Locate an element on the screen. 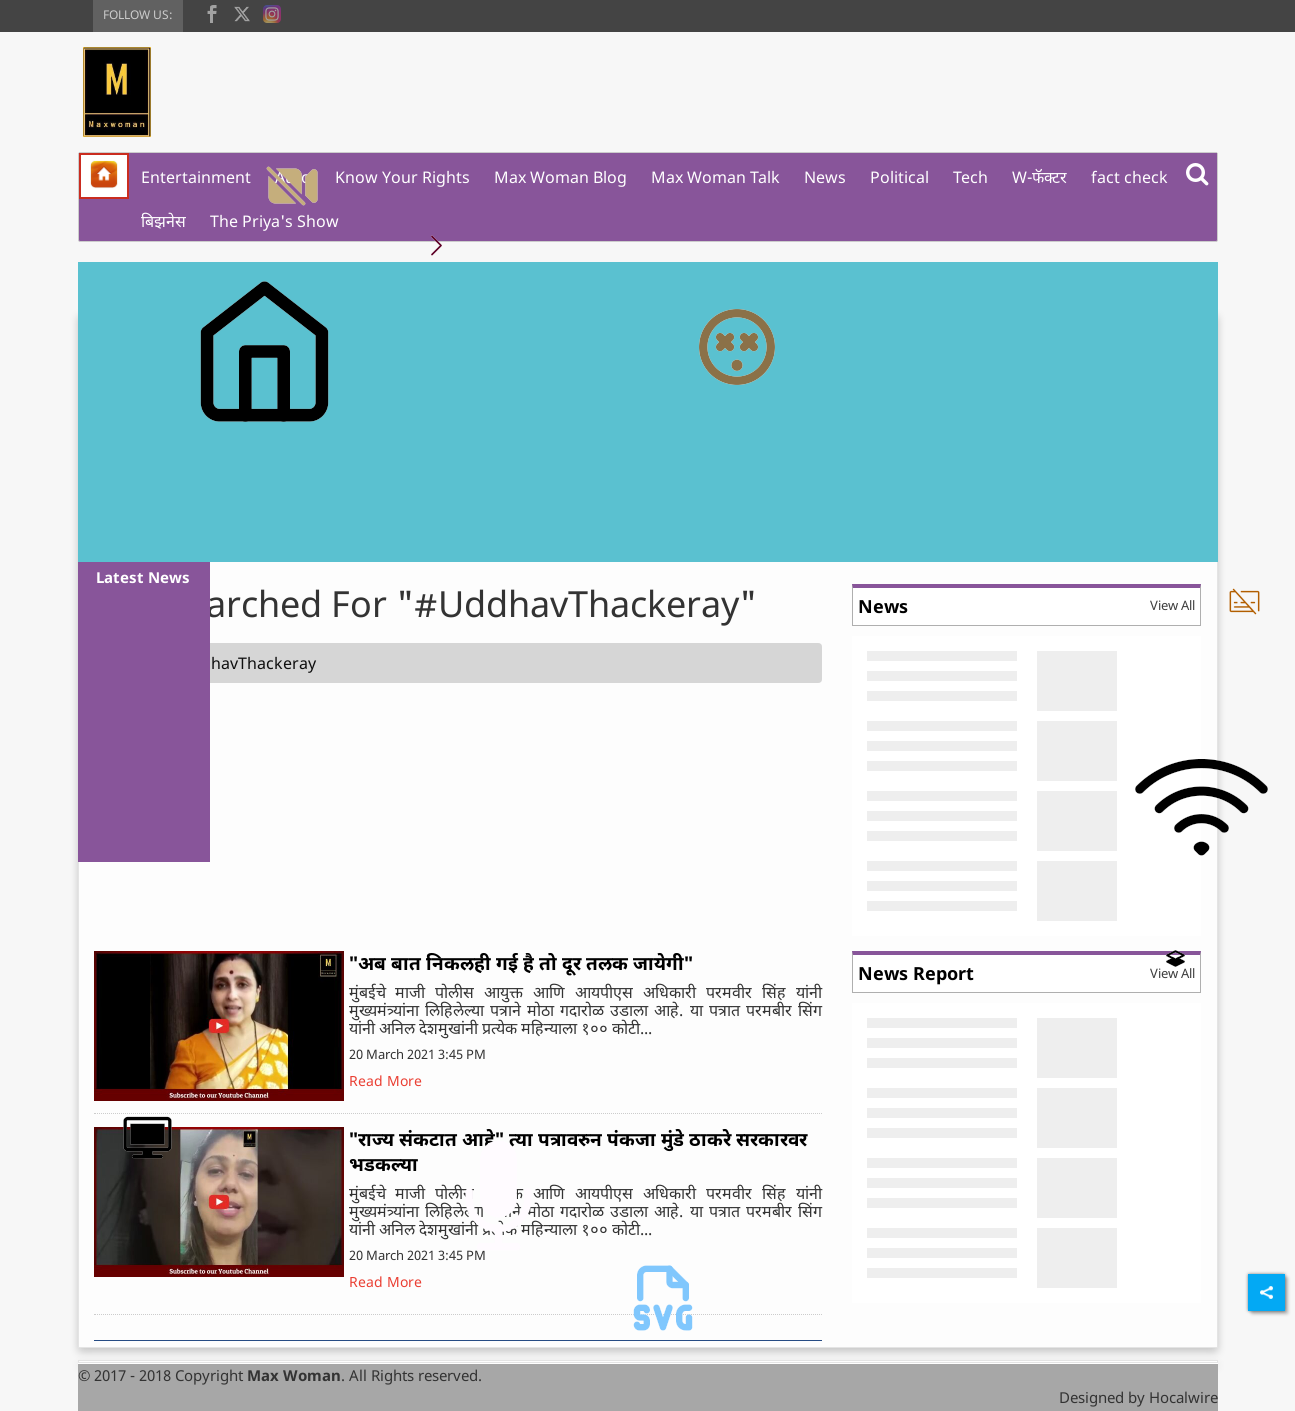  navigate to the next item or page is located at coordinates (436, 245).